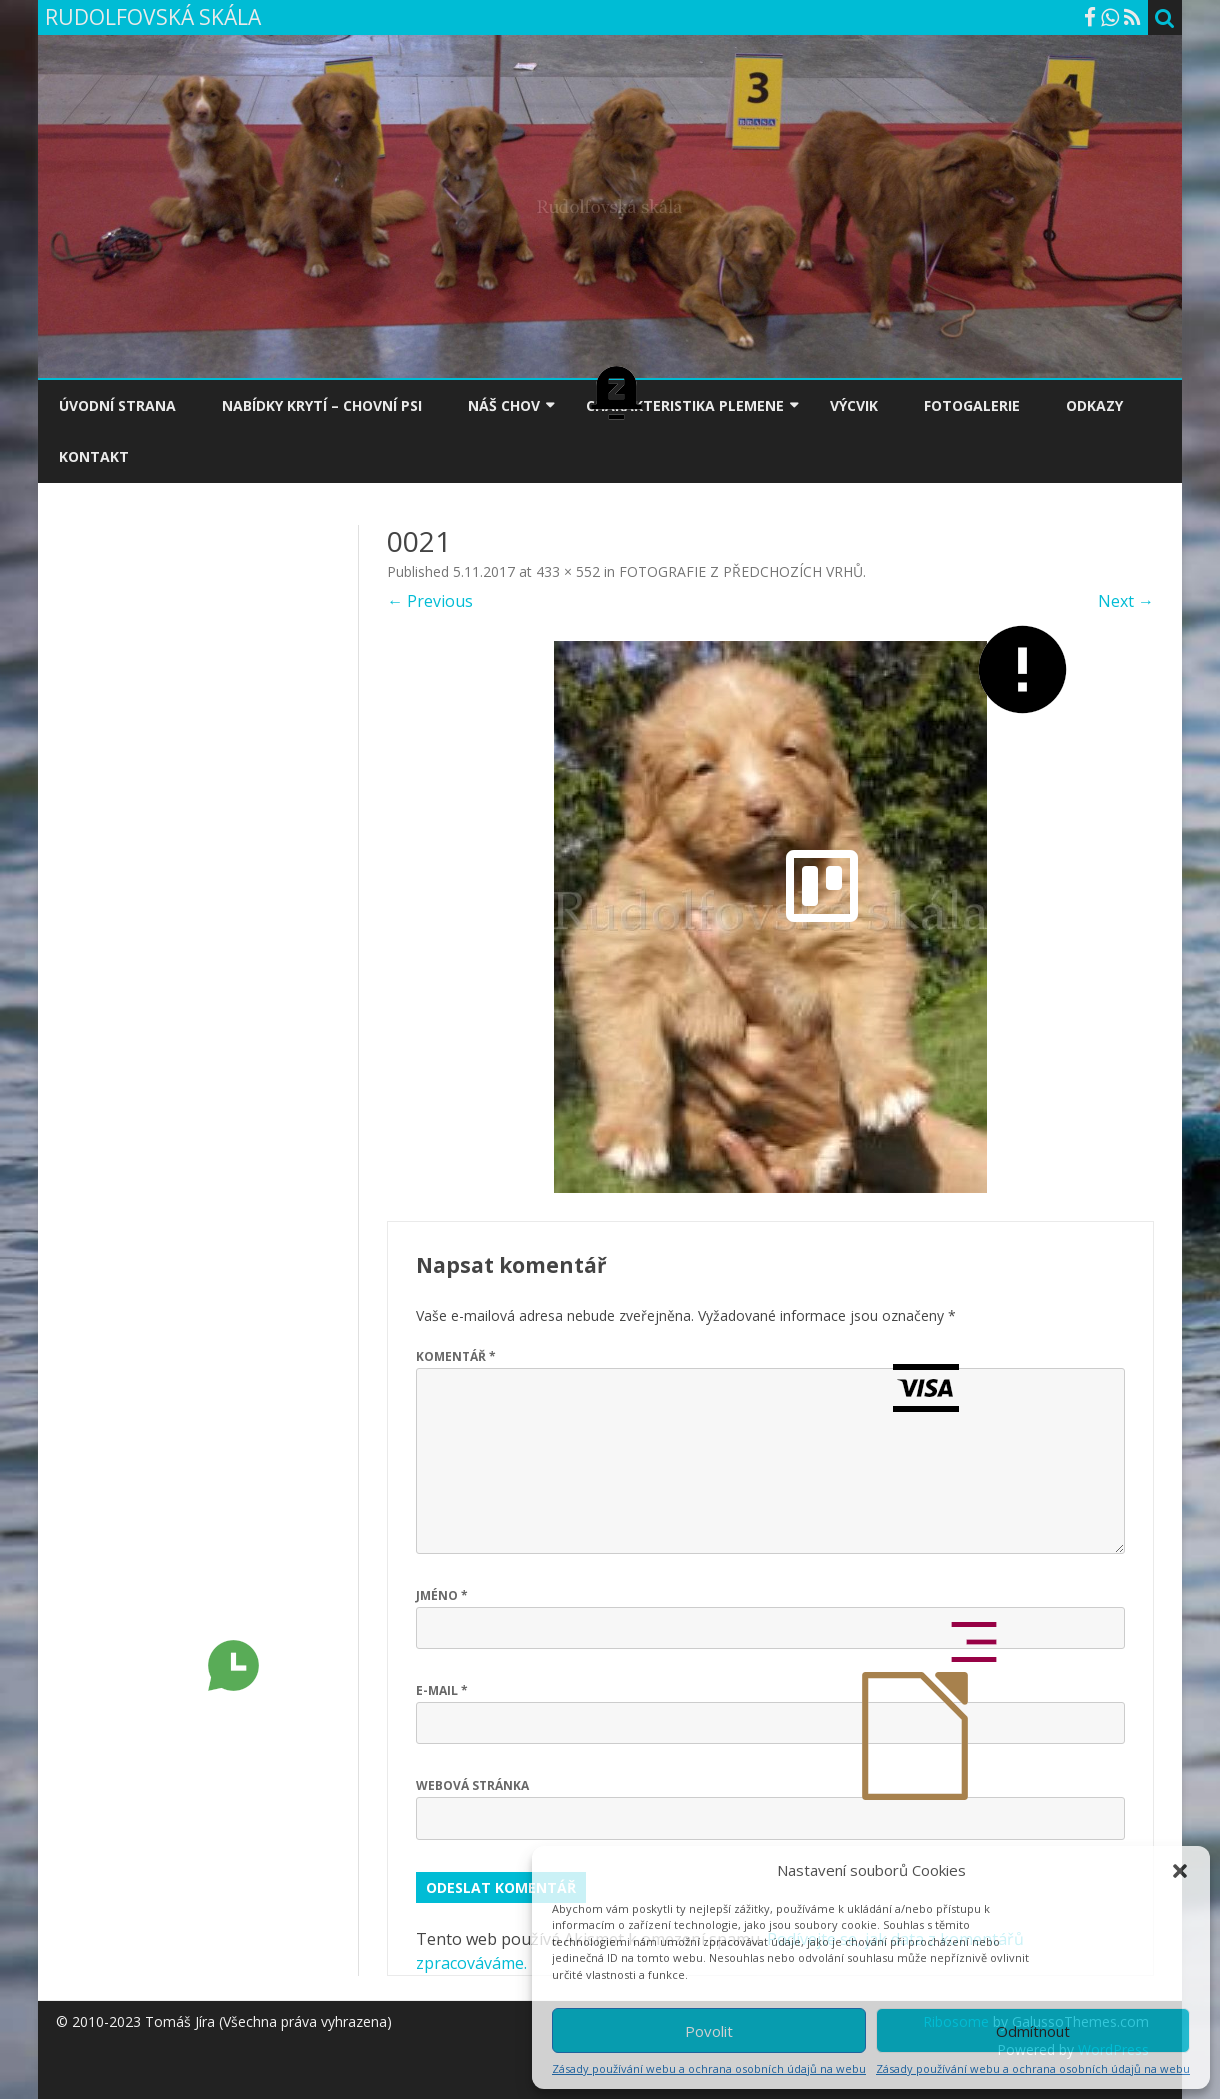  I want to click on open LibreOffice application, so click(915, 1736).